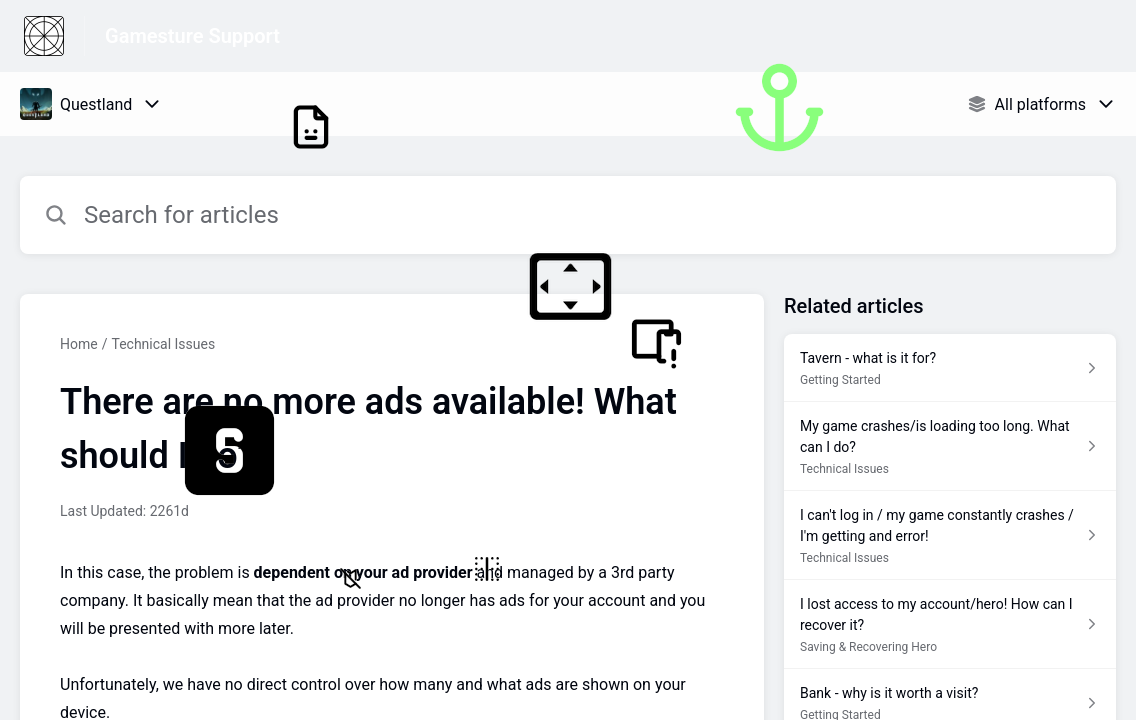 The image size is (1136, 720). Describe the element at coordinates (656, 341) in the screenshot. I see `device sync error or warning` at that location.